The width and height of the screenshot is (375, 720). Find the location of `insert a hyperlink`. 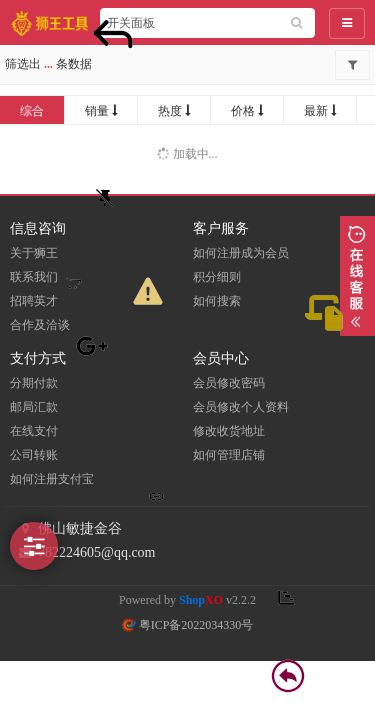

insert a hyperlink is located at coordinates (156, 496).